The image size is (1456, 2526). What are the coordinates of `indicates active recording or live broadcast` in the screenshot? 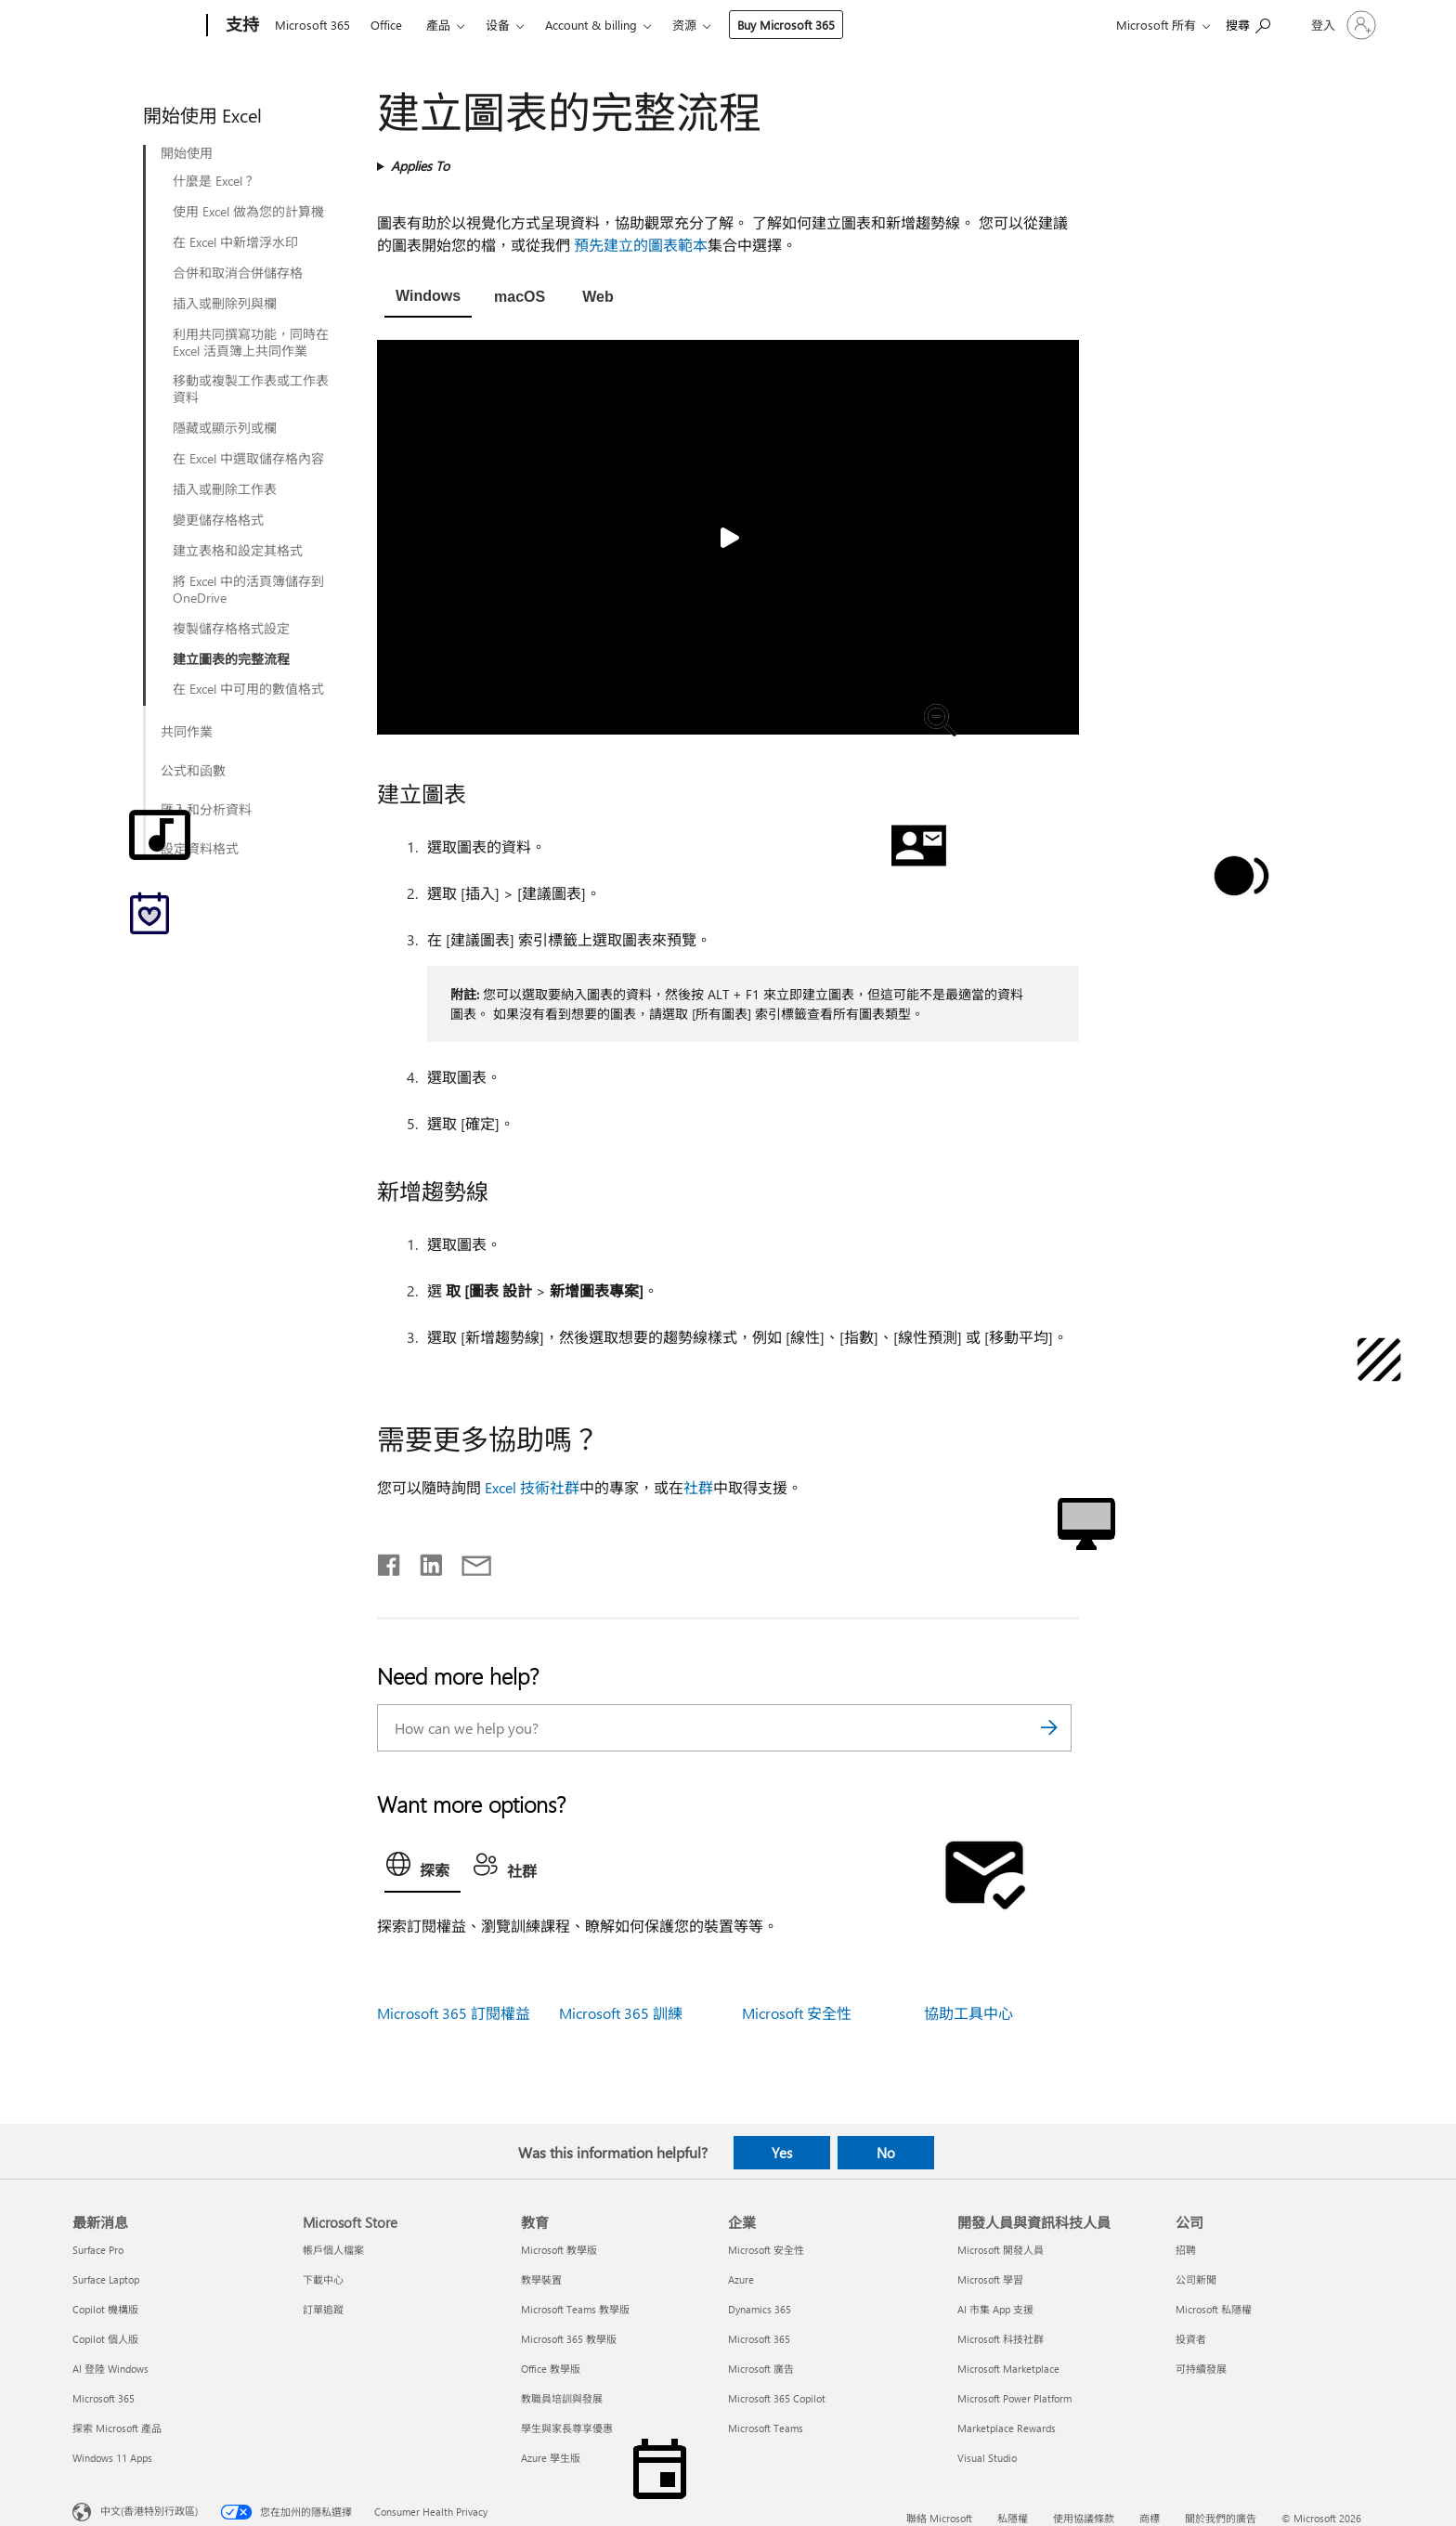 It's located at (1242, 876).